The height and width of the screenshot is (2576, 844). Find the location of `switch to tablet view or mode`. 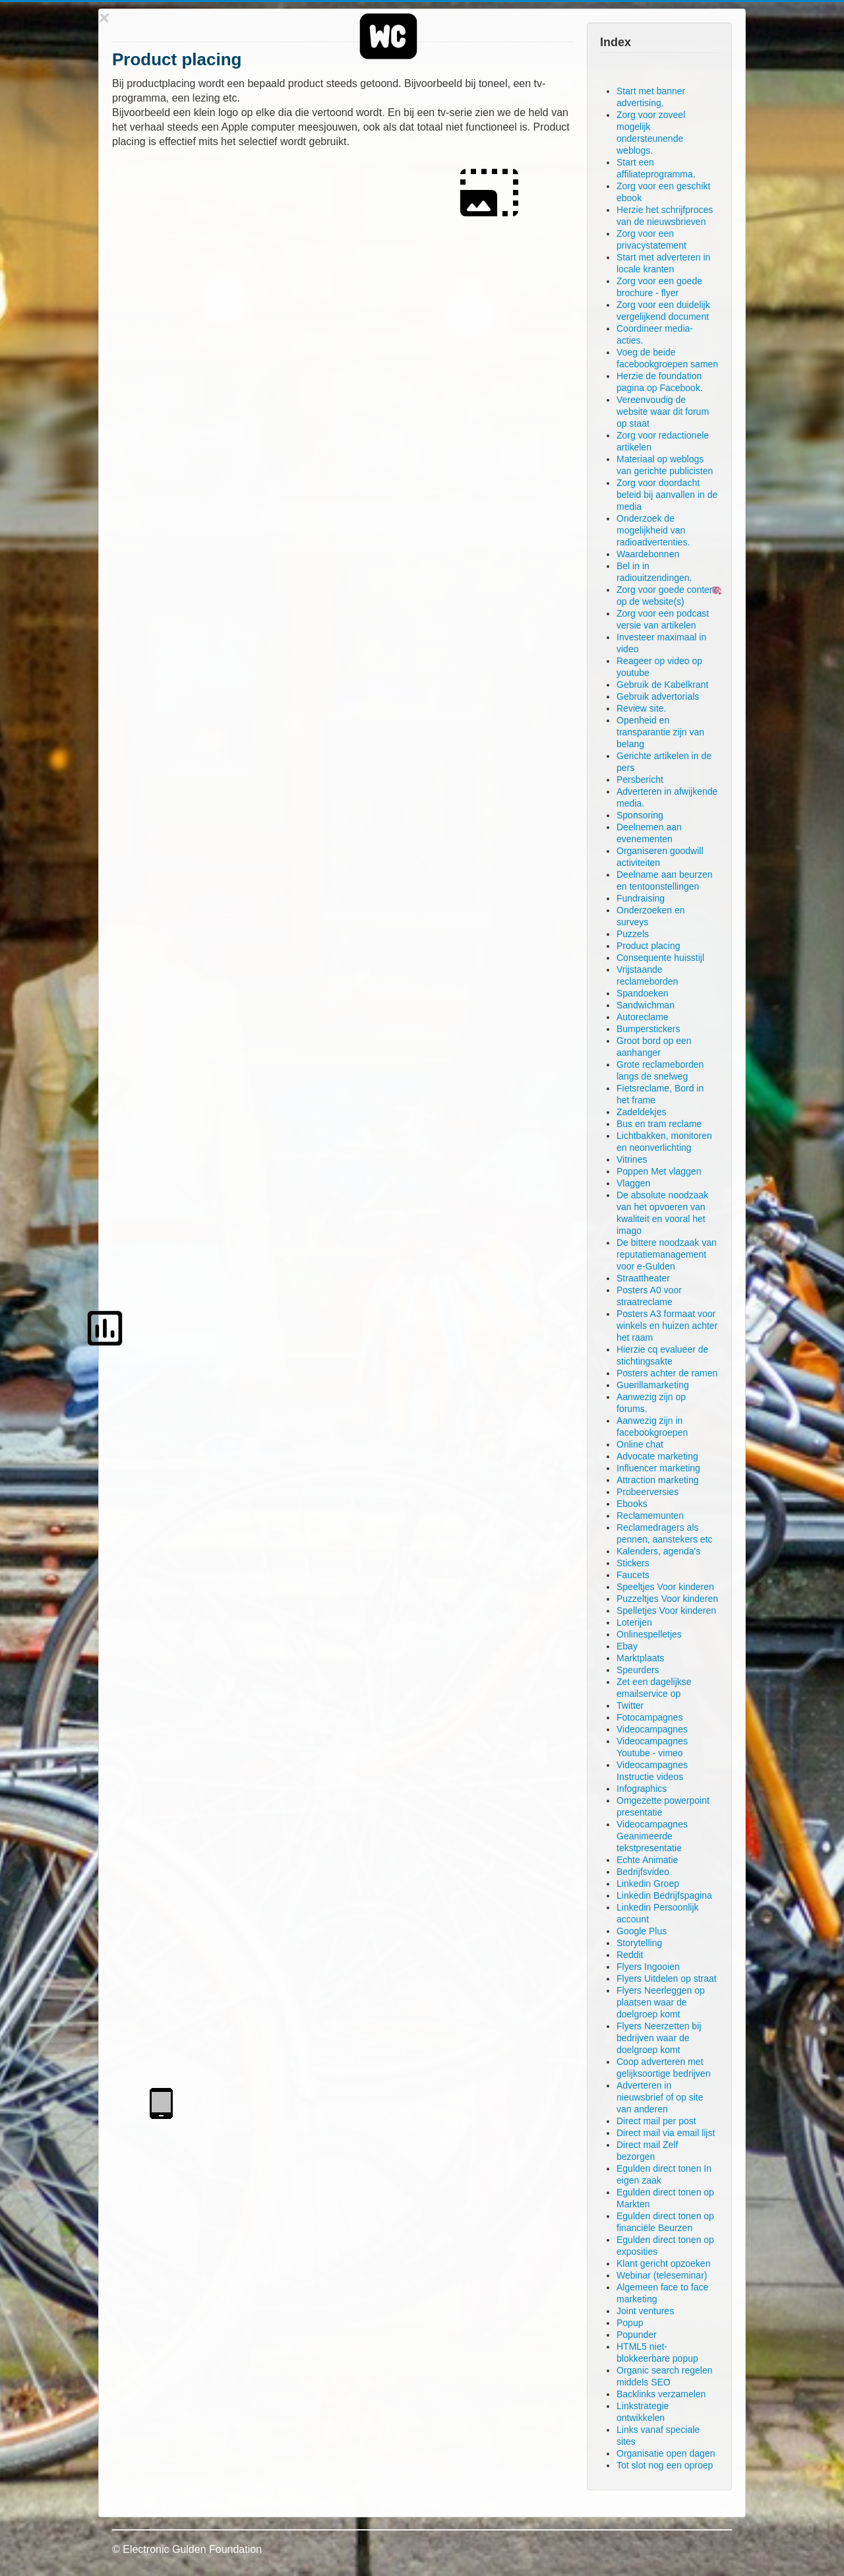

switch to tablet view or mode is located at coordinates (161, 2103).